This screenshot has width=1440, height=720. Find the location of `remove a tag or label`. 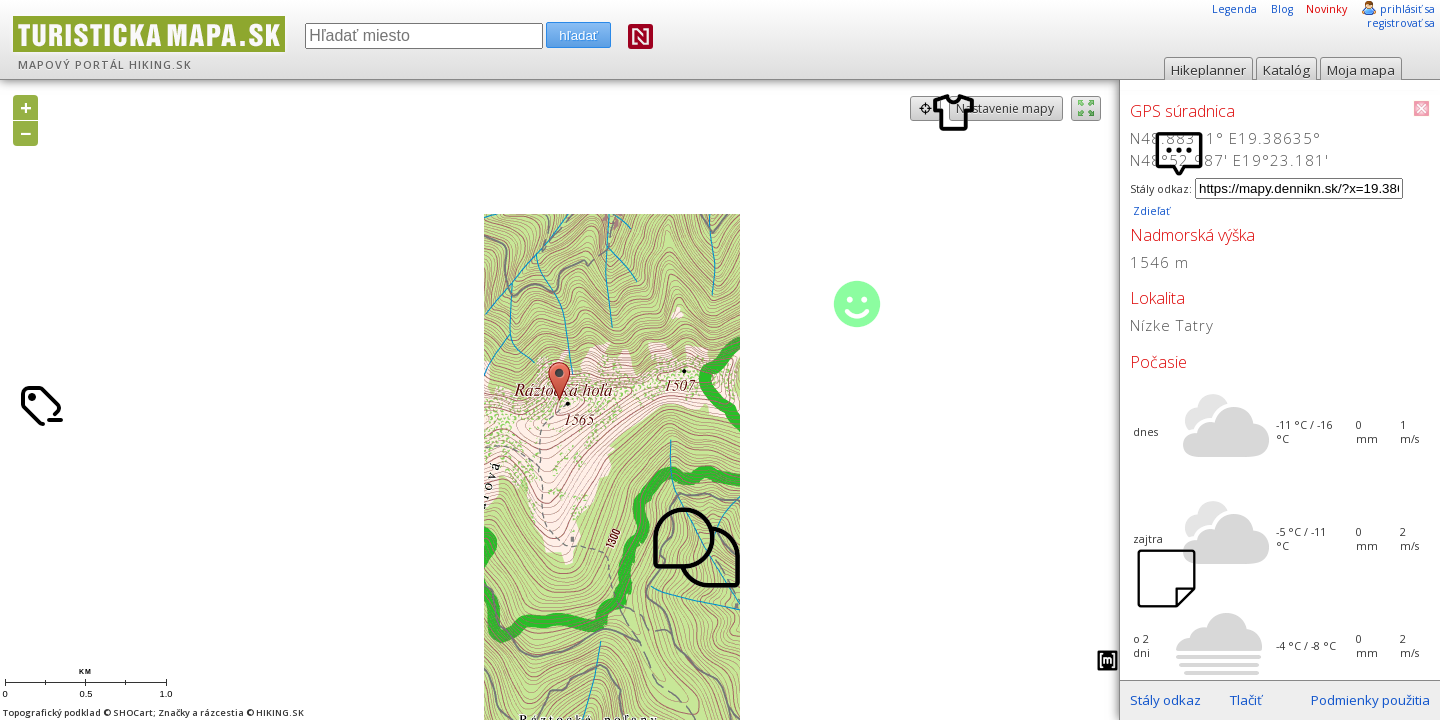

remove a tag or label is located at coordinates (41, 406).